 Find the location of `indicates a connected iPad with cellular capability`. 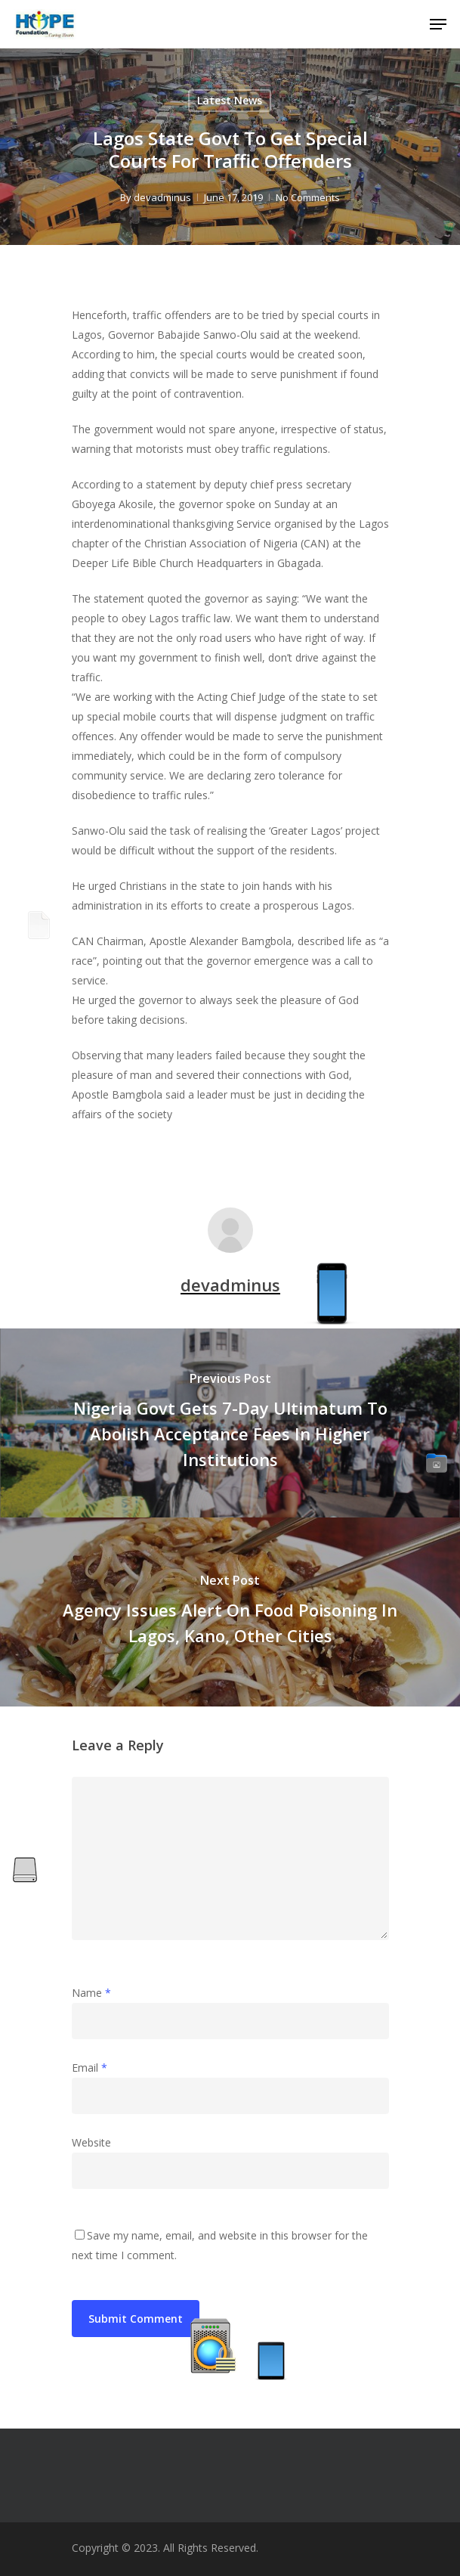

indicates a connected iPad with cellular capability is located at coordinates (271, 2361).